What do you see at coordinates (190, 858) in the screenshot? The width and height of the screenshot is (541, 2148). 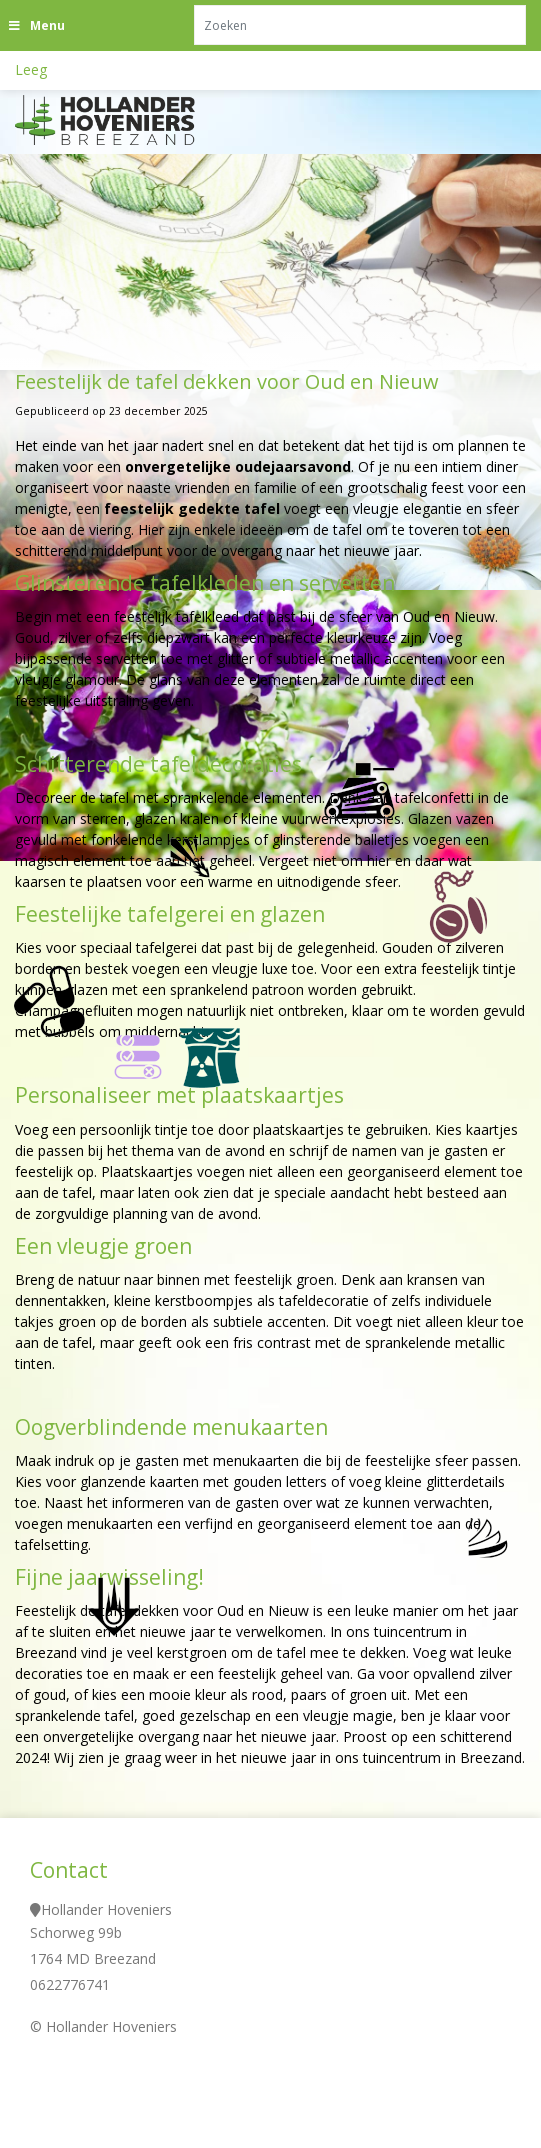 I see `incoming attack or threat warning` at bounding box center [190, 858].